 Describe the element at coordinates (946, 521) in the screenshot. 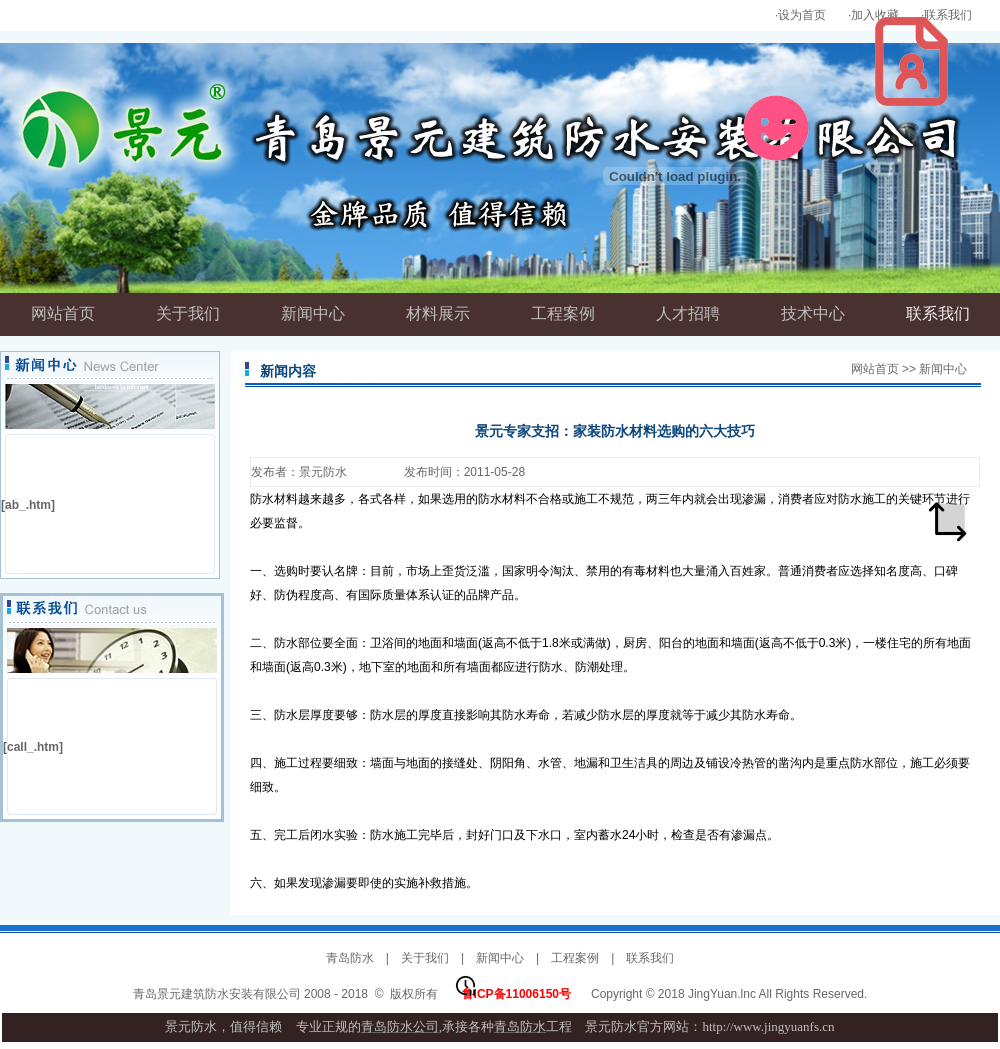

I see `resize or scale an object` at that location.